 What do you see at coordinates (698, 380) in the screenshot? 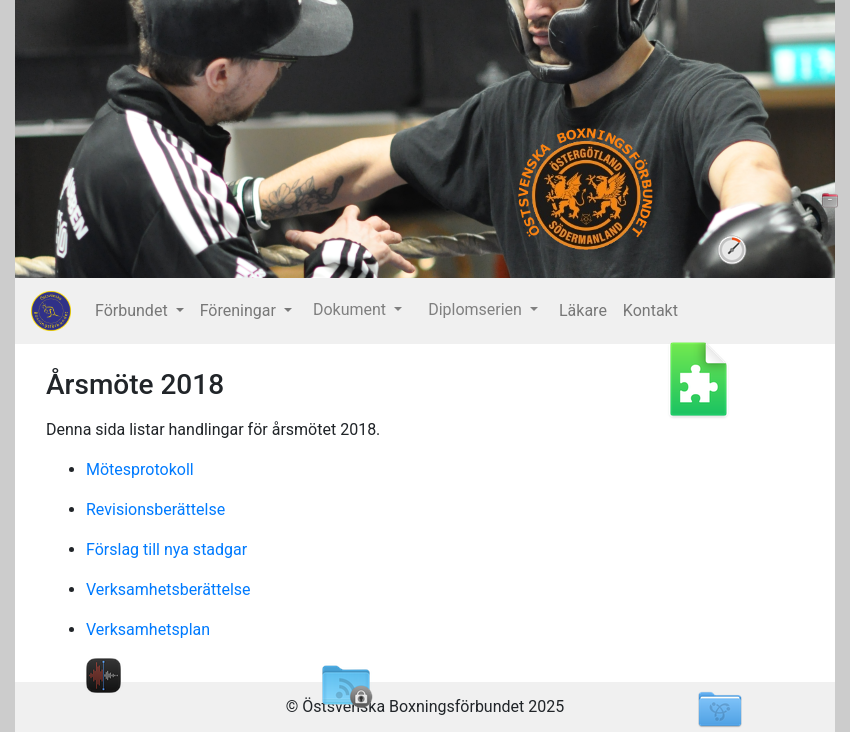
I see `an add-on or extension file type` at bounding box center [698, 380].